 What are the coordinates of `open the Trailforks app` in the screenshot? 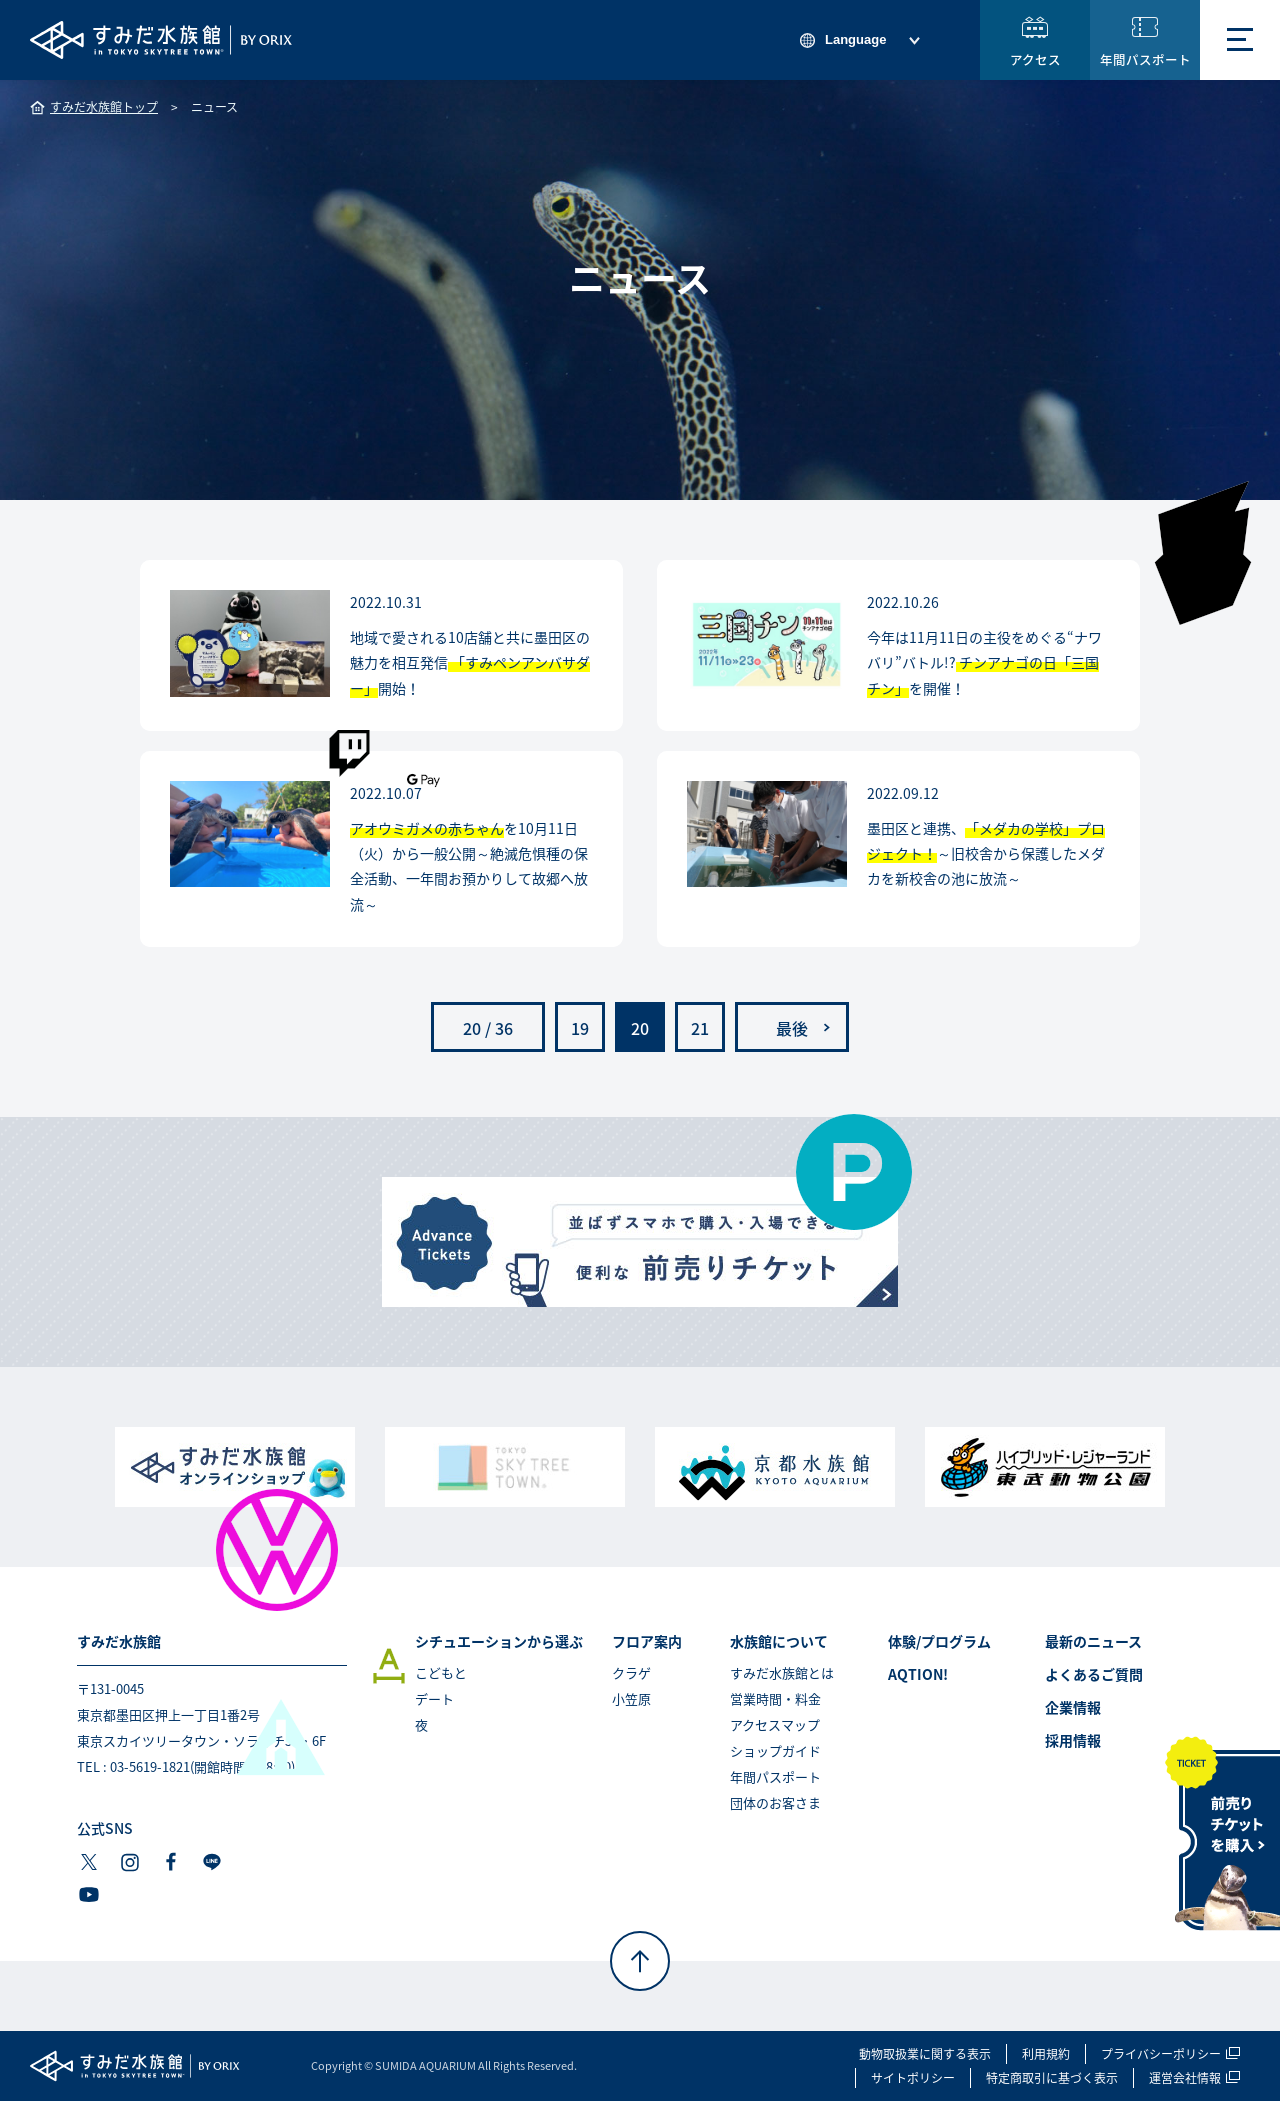 It's located at (281, 1737).